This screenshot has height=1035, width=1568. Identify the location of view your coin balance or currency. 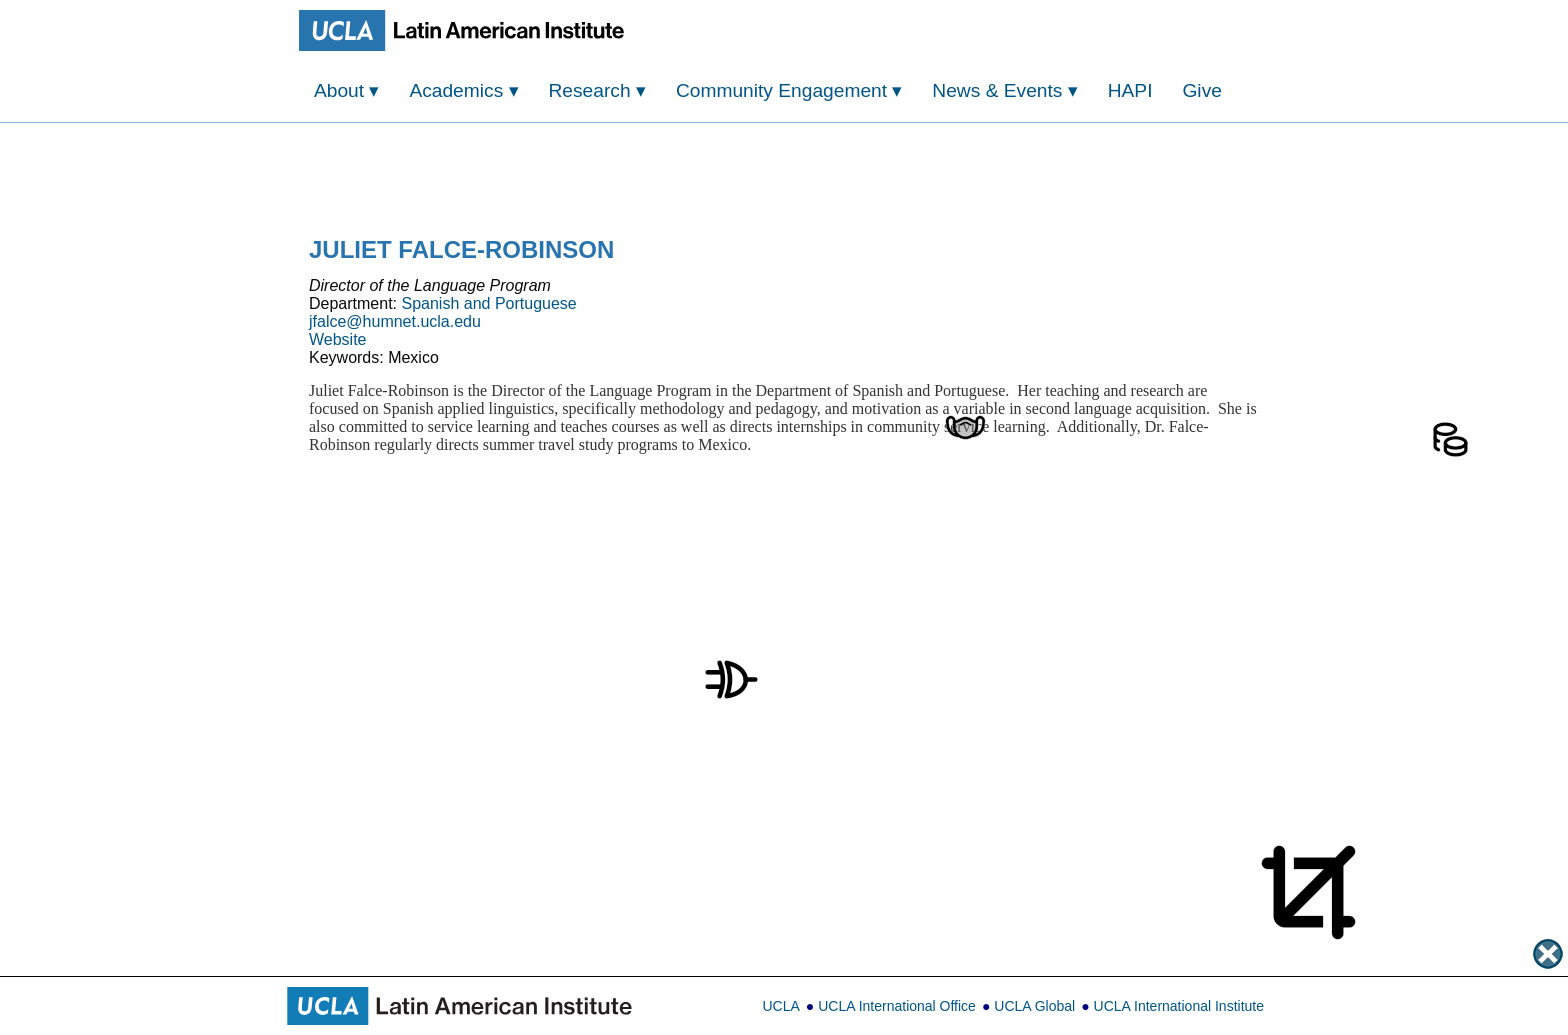
(1450, 439).